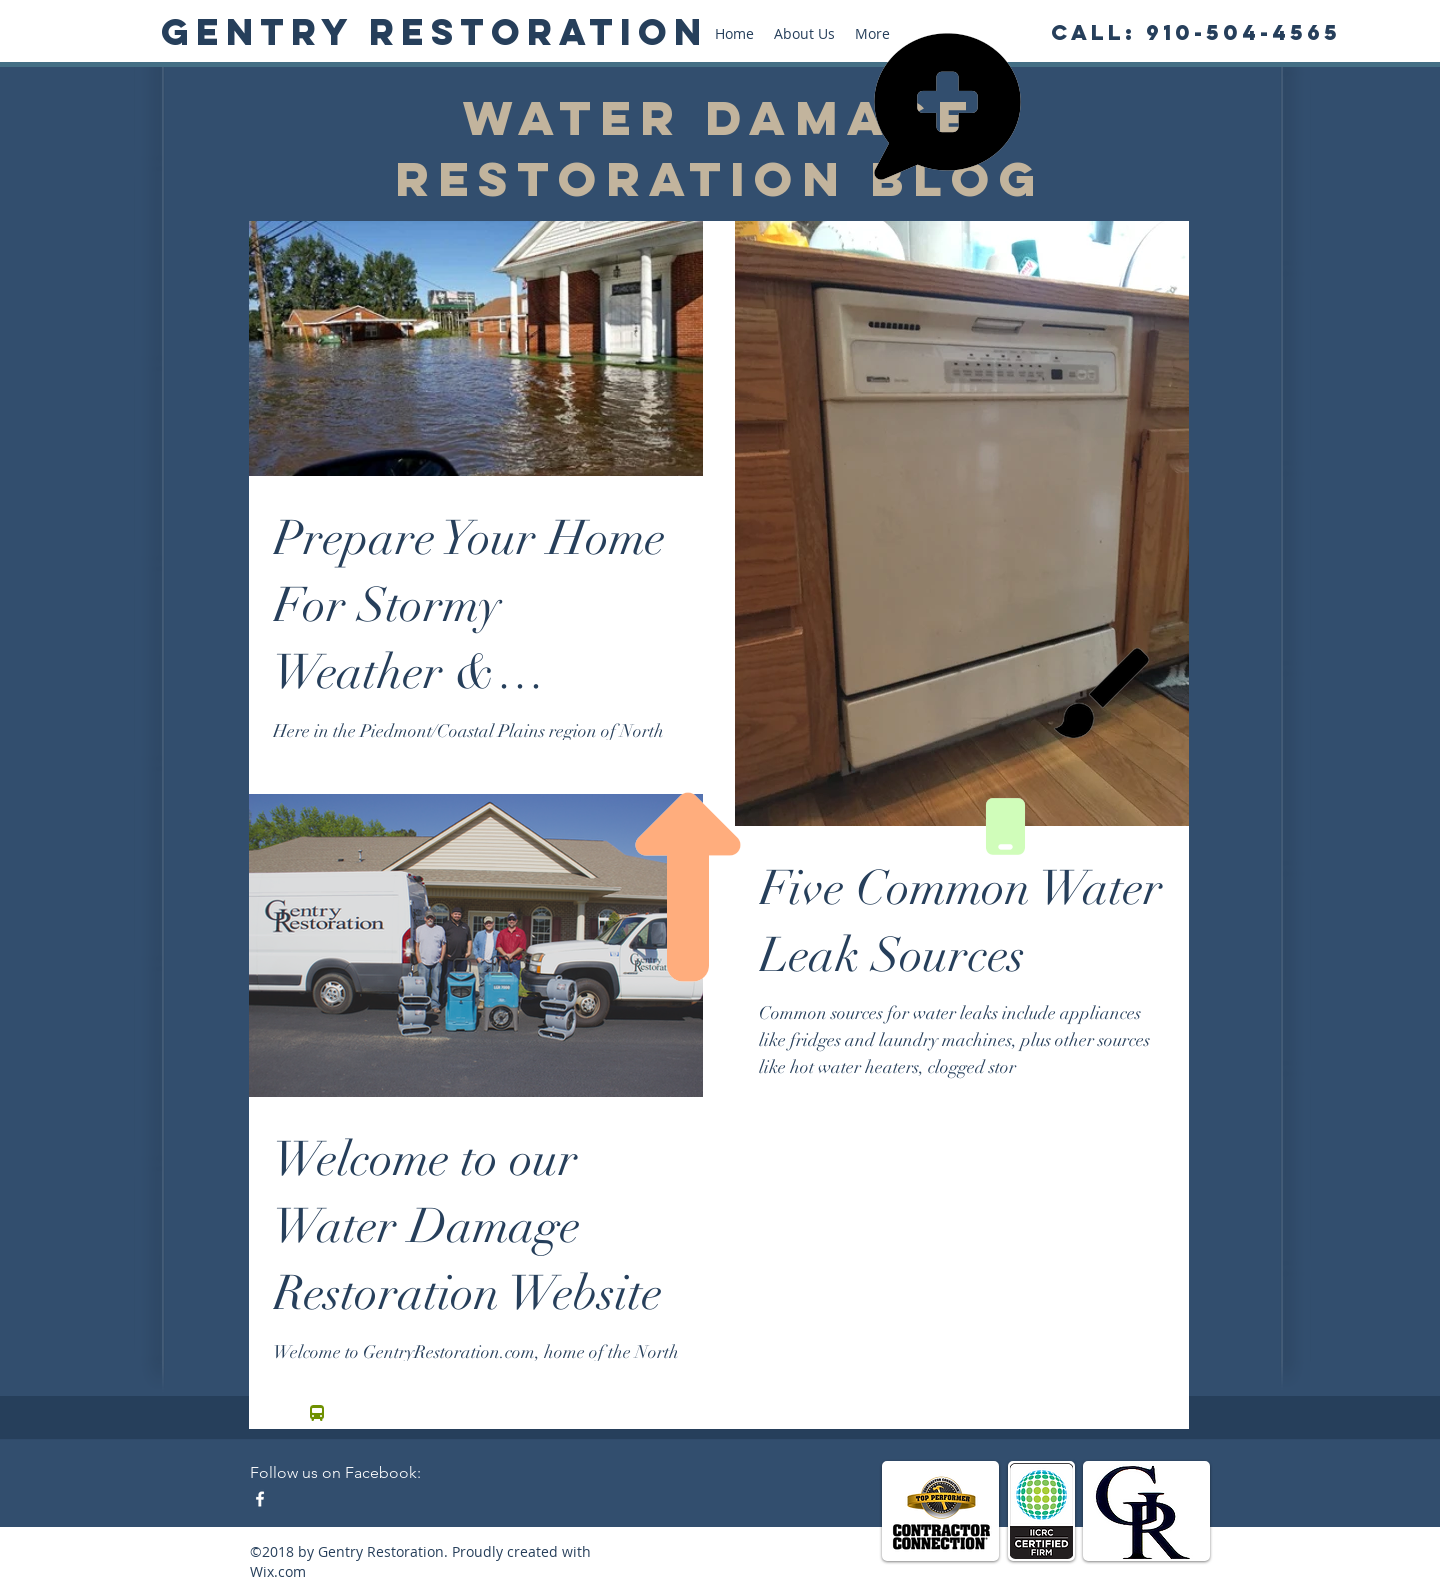  Describe the element at coordinates (1104, 693) in the screenshot. I see `access drawing or painting tools` at that location.